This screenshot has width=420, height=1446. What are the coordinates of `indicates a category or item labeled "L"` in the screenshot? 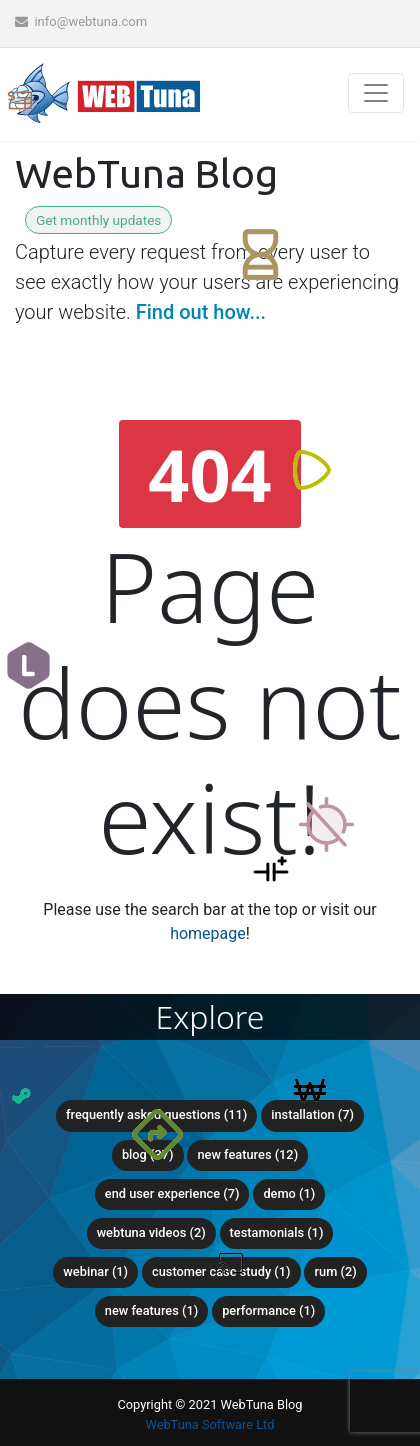 It's located at (28, 665).